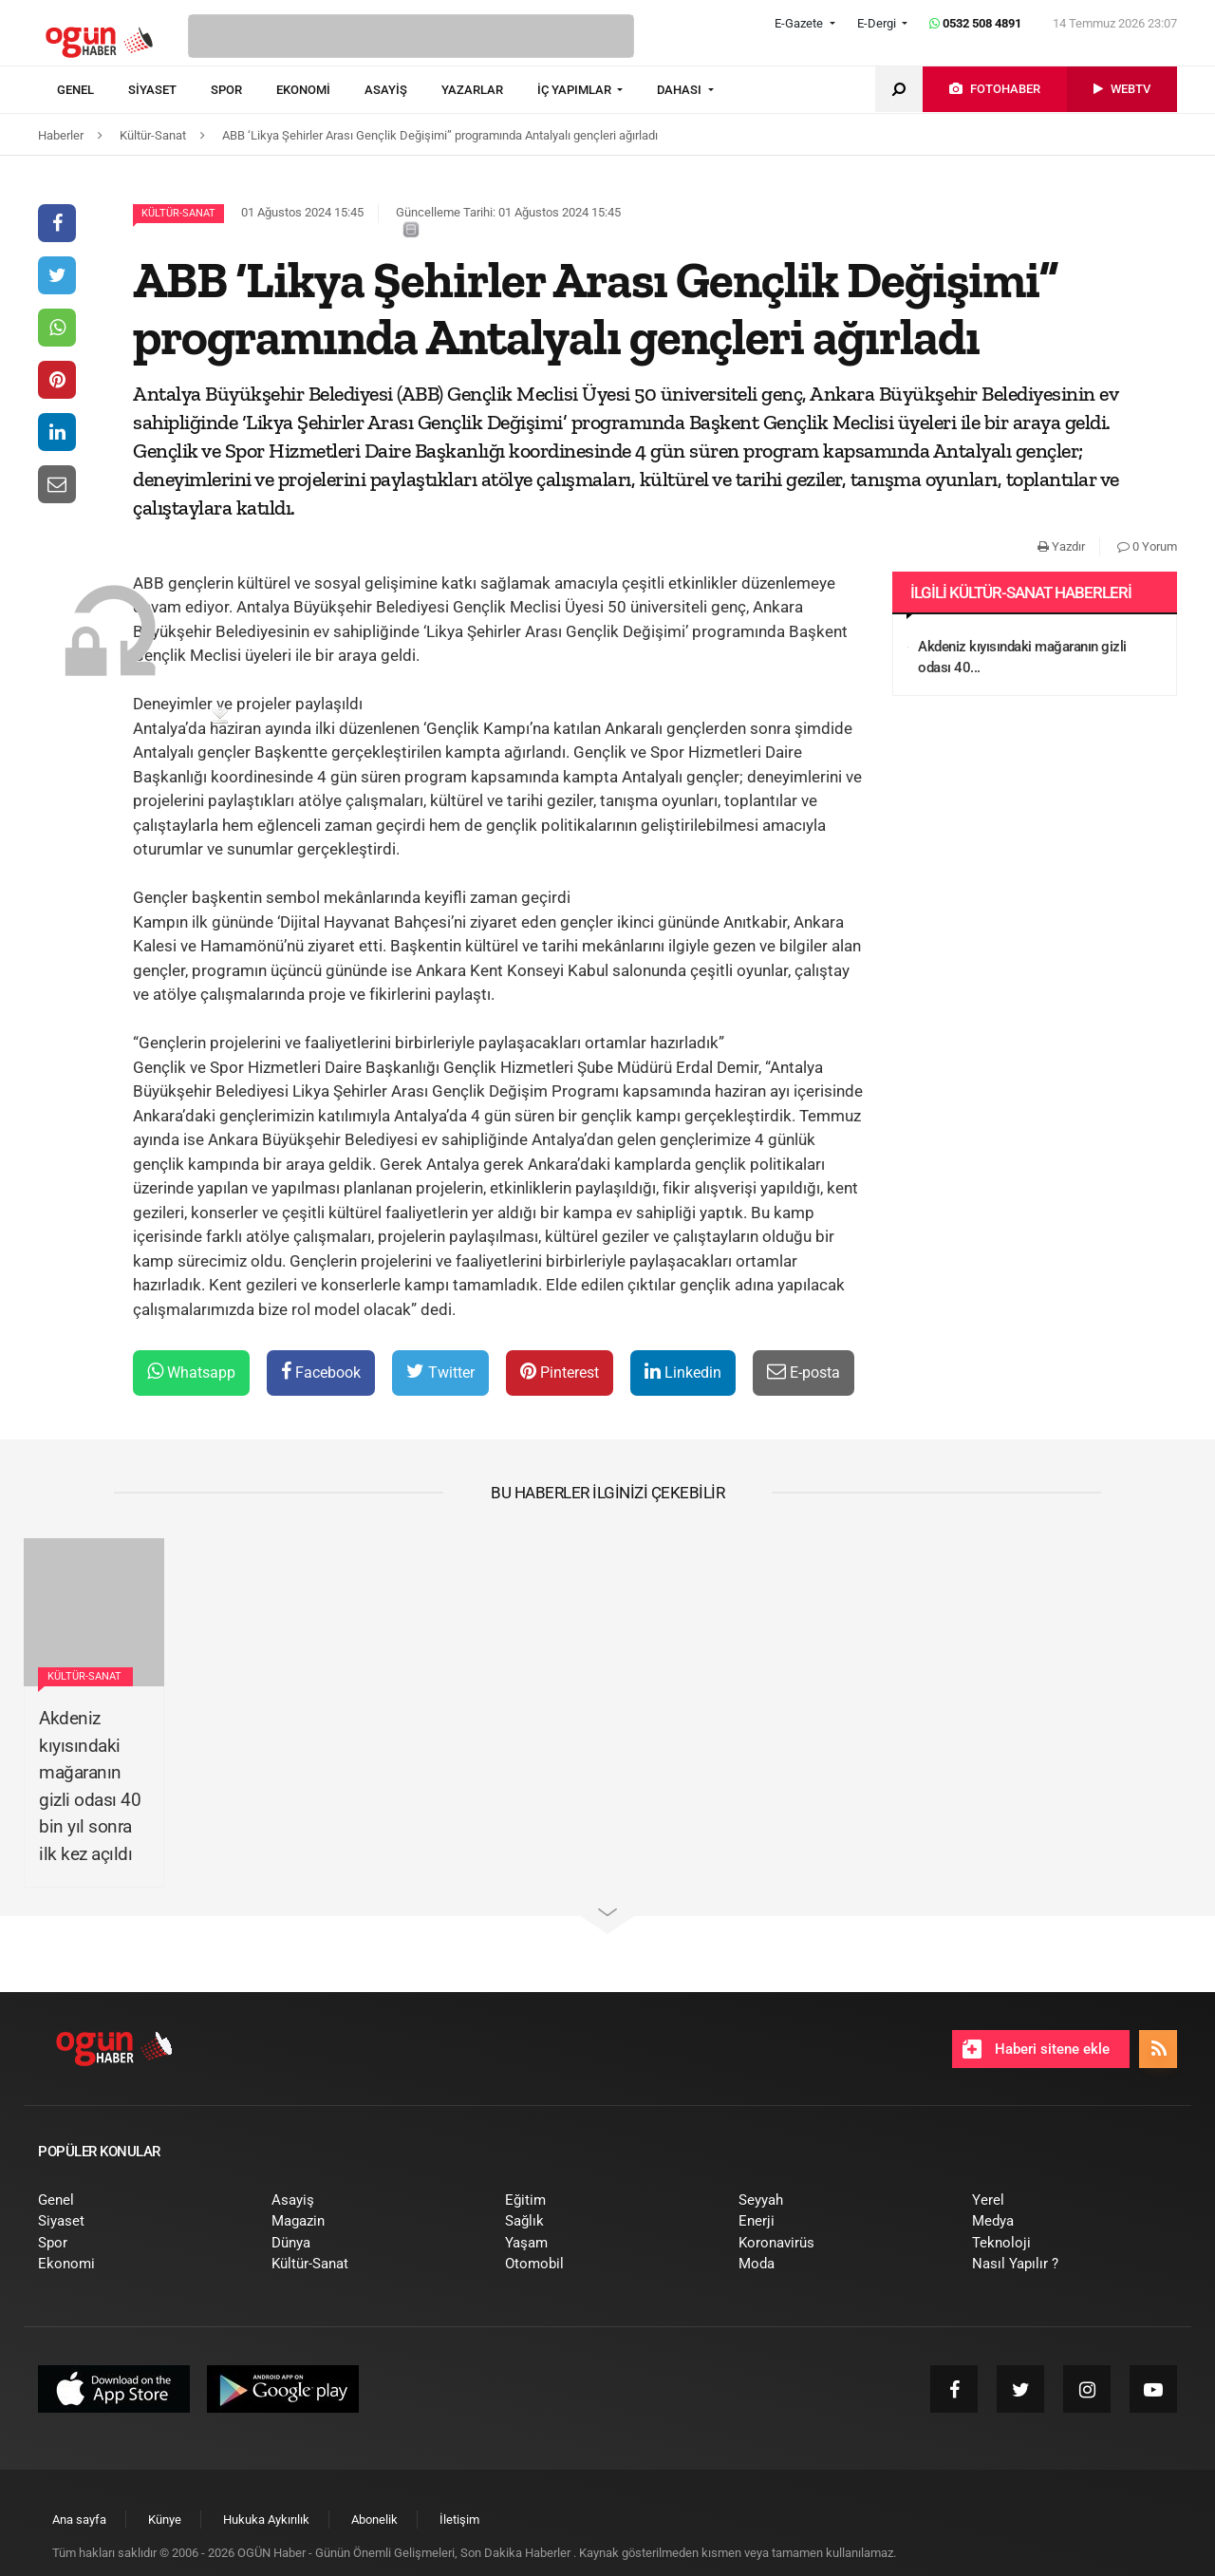 This screenshot has height=2576, width=1215. What do you see at coordinates (219, 715) in the screenshot?
I see `scroll to bottom of page or list` at bounding box center [219, 715].